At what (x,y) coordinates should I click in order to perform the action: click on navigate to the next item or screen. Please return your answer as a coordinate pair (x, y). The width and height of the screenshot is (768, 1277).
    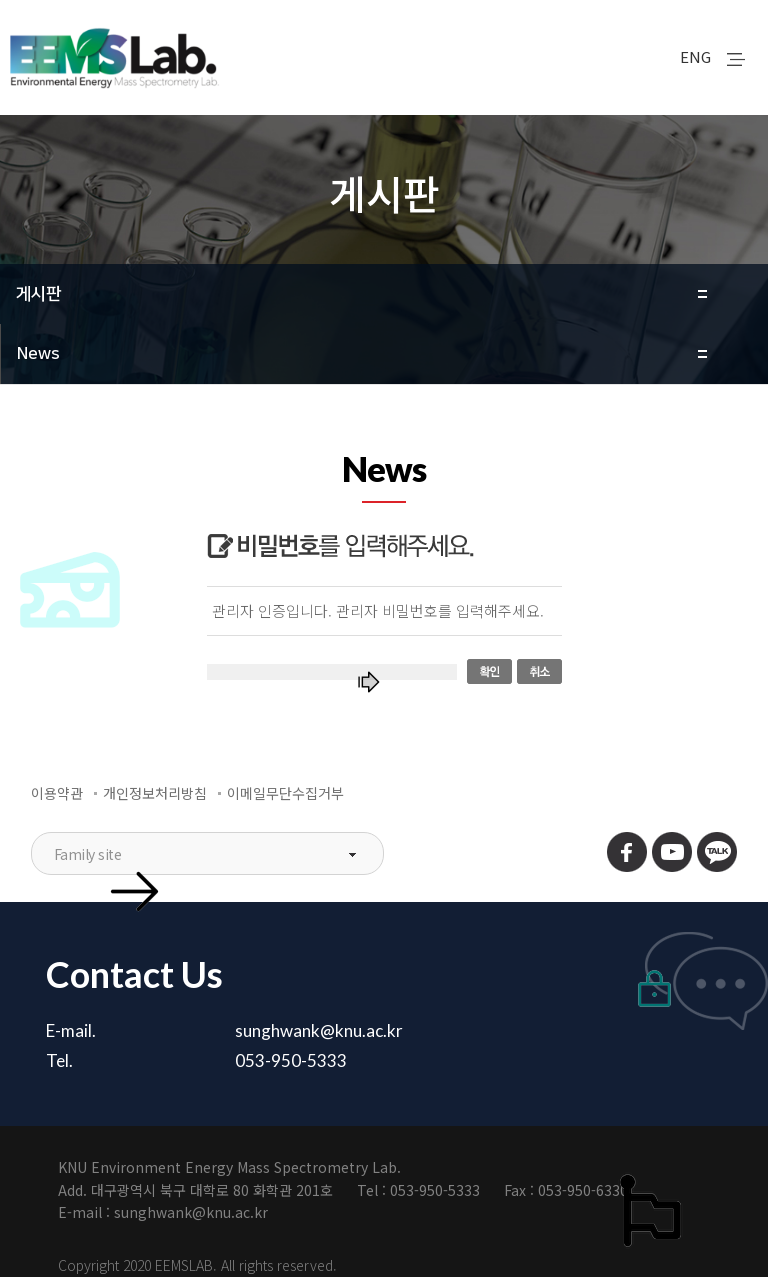
    Looking at the image, I should click on (134, 891).